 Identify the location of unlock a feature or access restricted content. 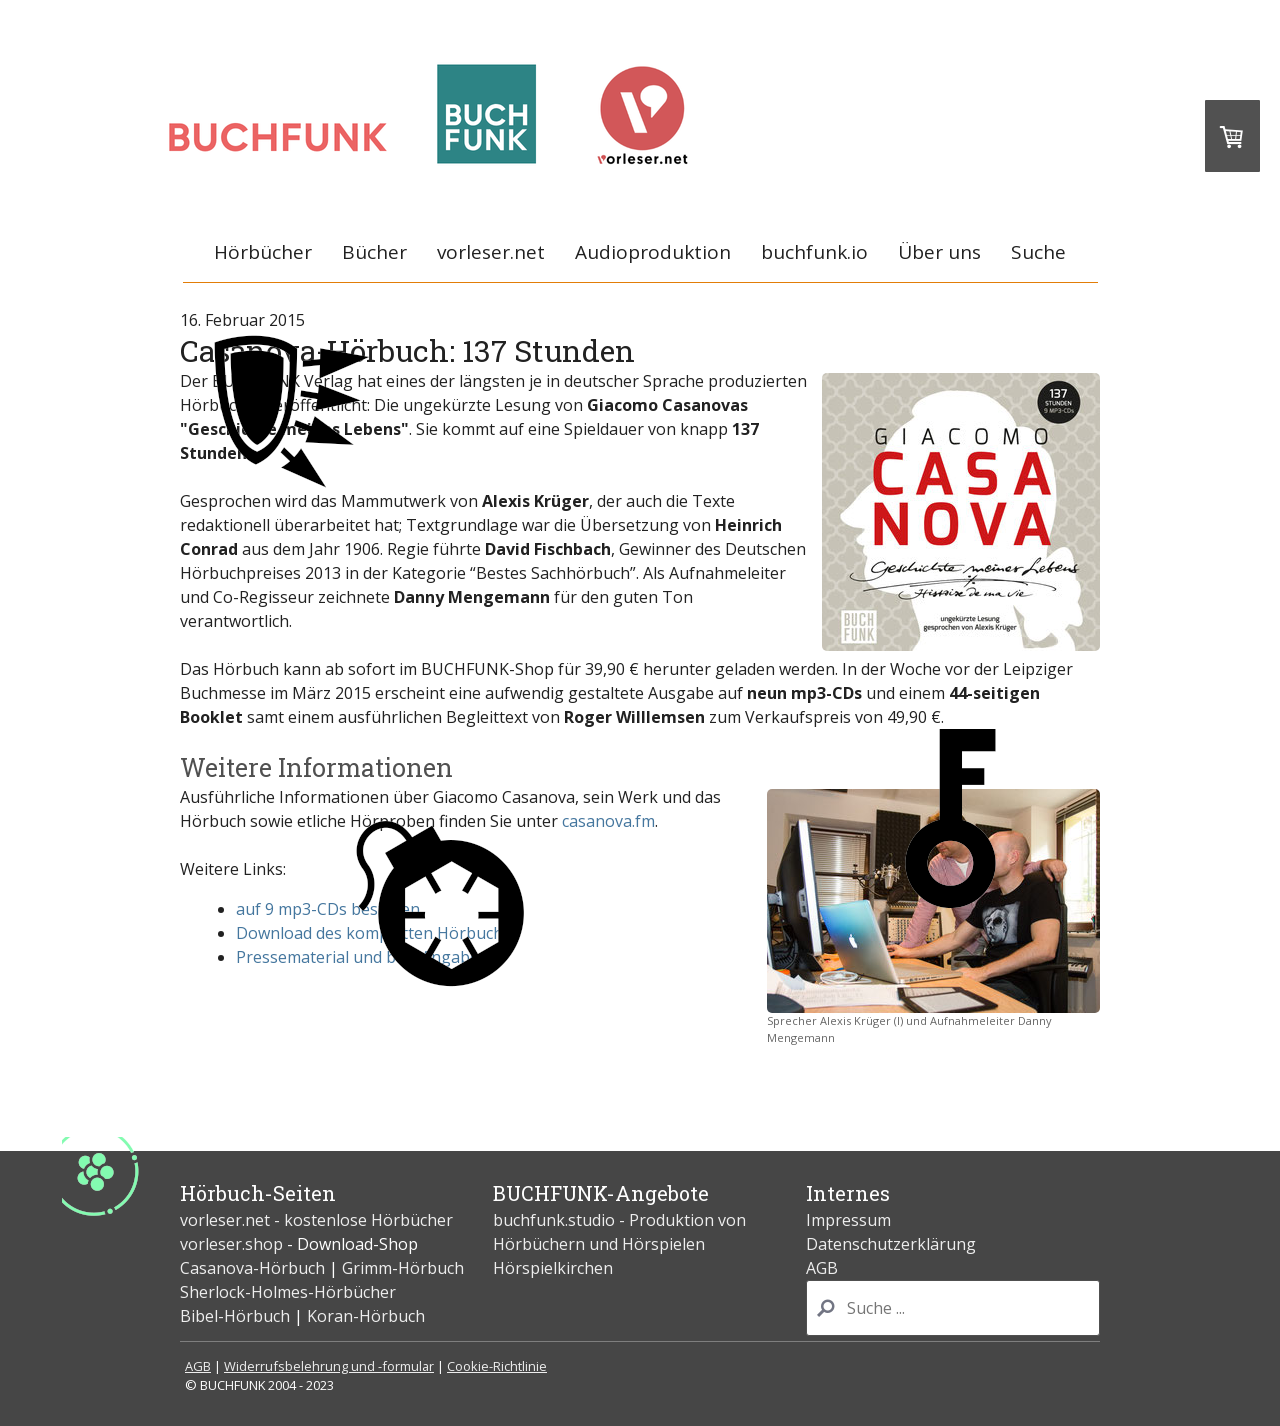
(950, 818).